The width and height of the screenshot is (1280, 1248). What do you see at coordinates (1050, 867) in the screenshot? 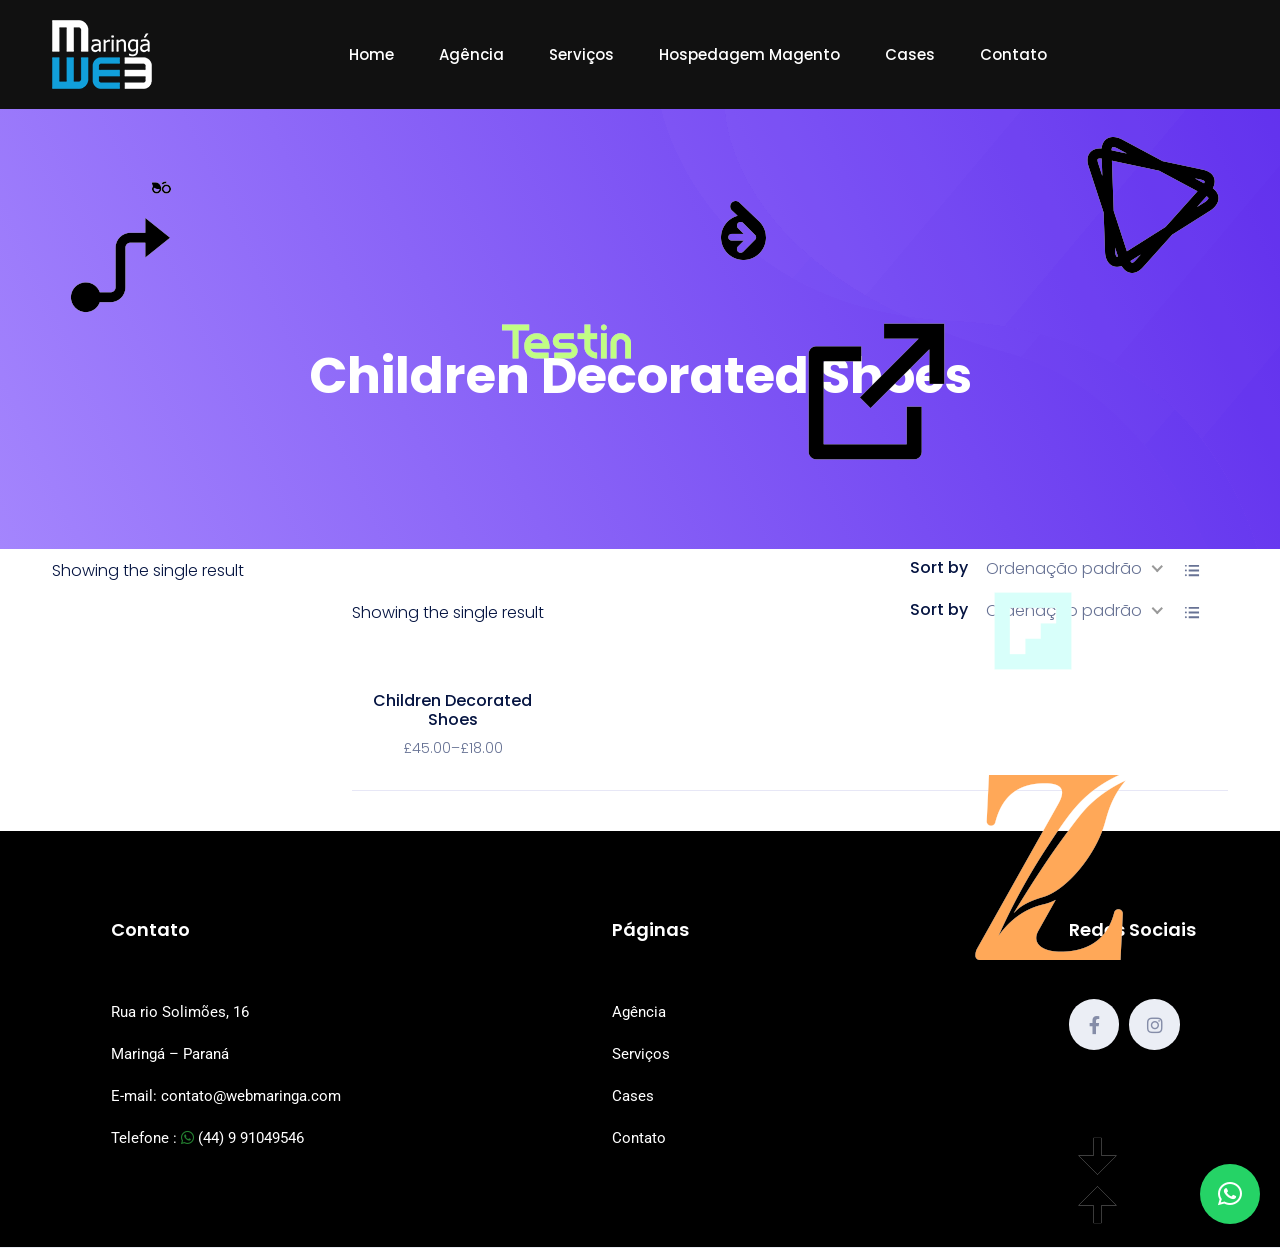
I see `open the Zola website or app` at bounding box center [1050, 867].